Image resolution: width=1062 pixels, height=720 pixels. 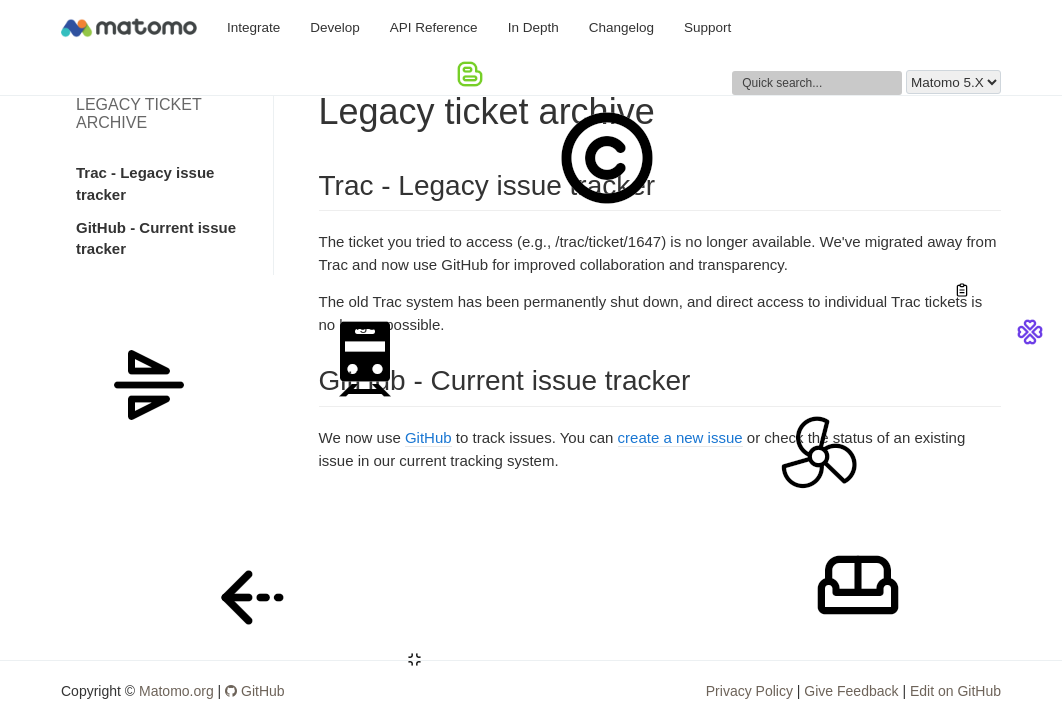 I want to click on browse furniture or home decor items, so click(x=858, y=585).